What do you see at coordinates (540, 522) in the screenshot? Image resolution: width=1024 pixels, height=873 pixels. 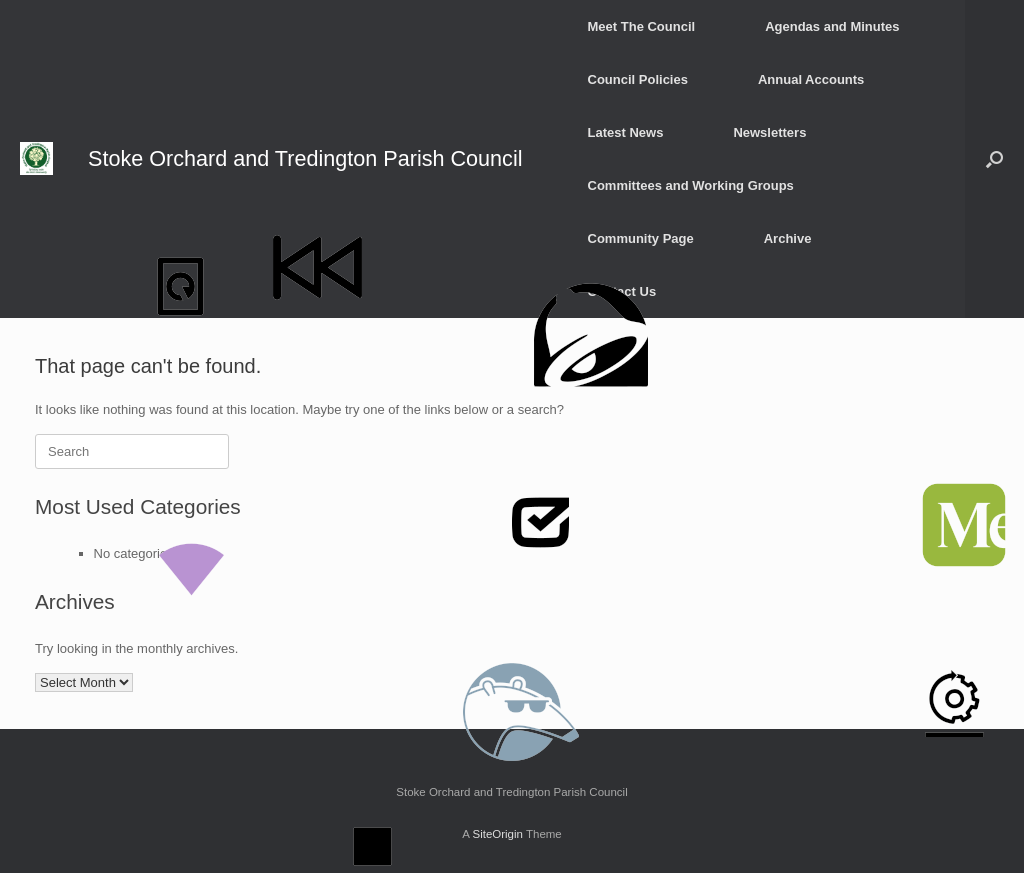 I see `helpdesk logo - customer support platform` at bounding box center [540, 522].